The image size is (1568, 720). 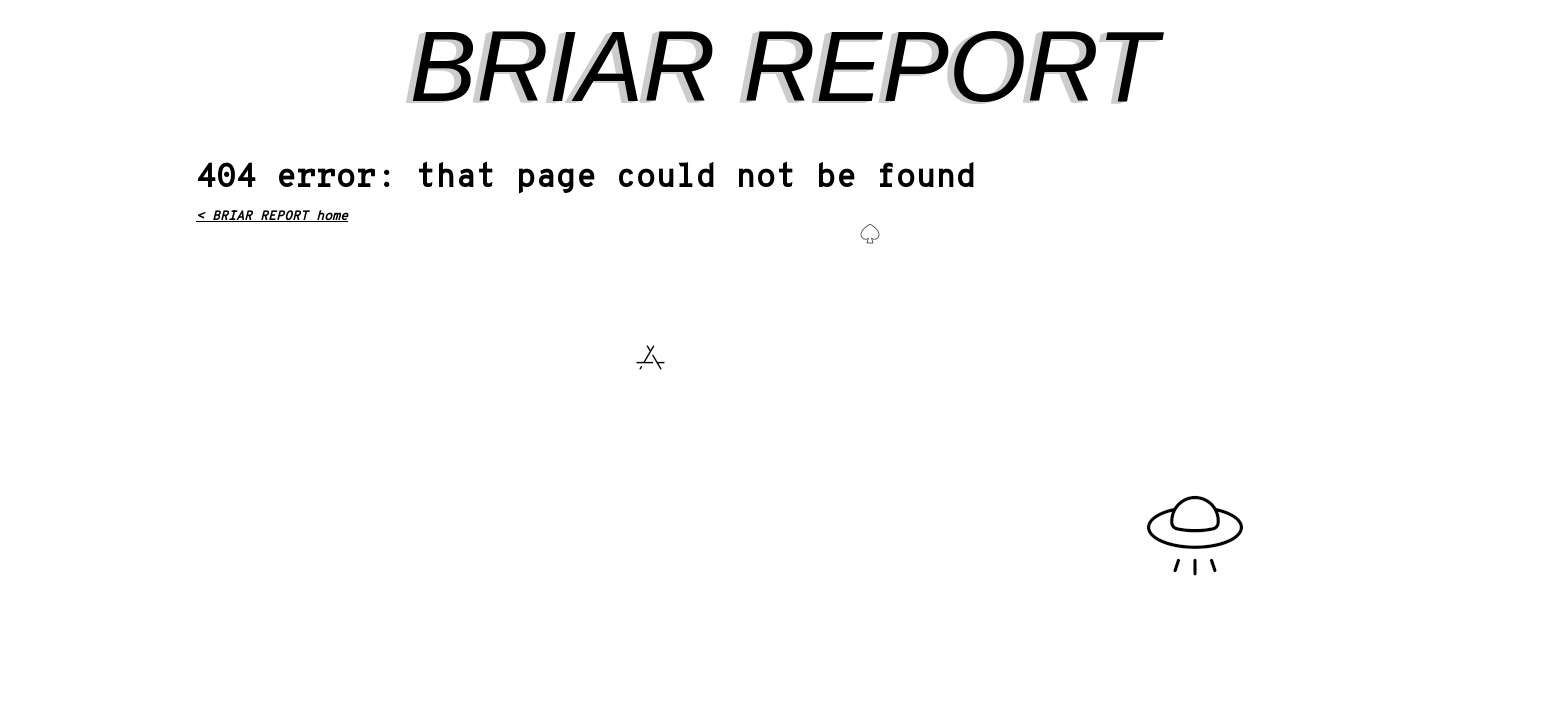 I want to click on playing cards or card game category, so click(x=870, y=234).